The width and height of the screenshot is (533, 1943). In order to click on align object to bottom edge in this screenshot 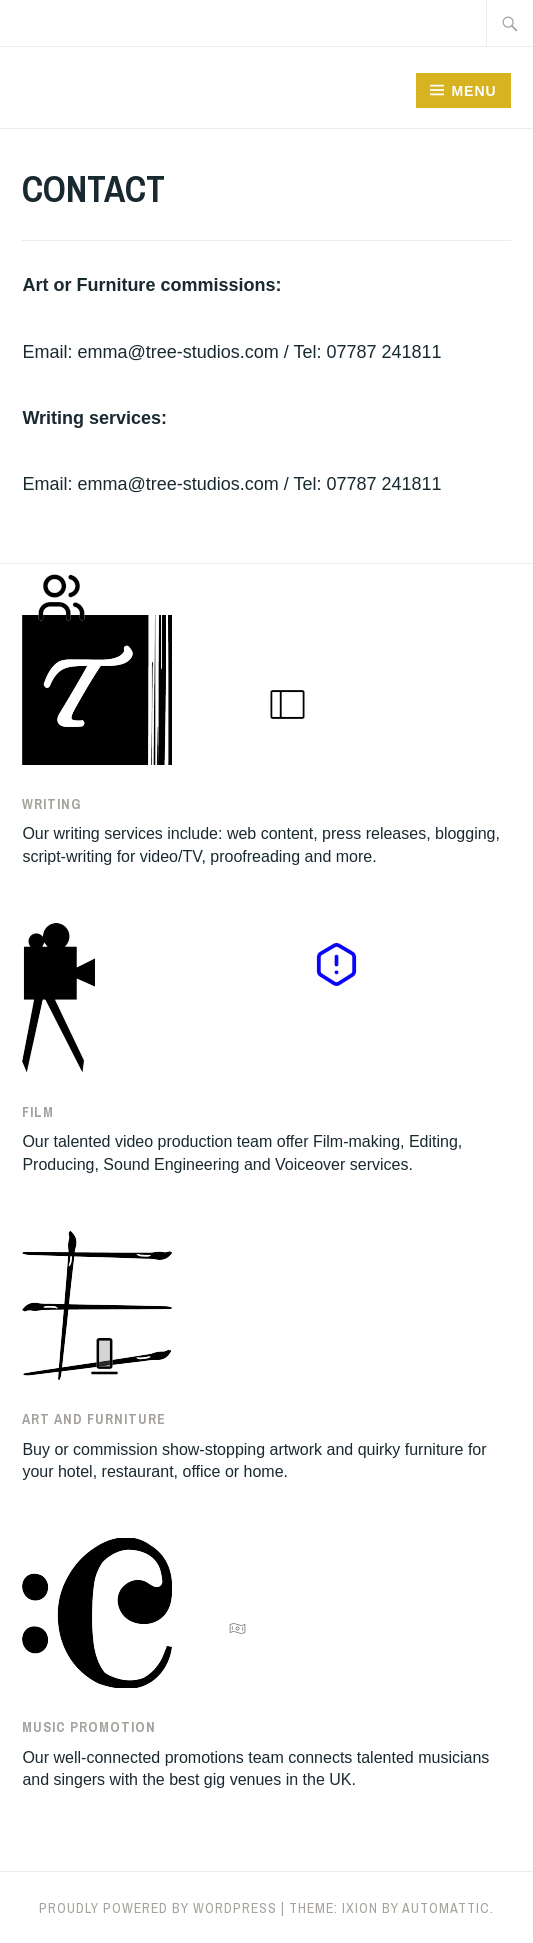, I will do `click(104, 1355)`.